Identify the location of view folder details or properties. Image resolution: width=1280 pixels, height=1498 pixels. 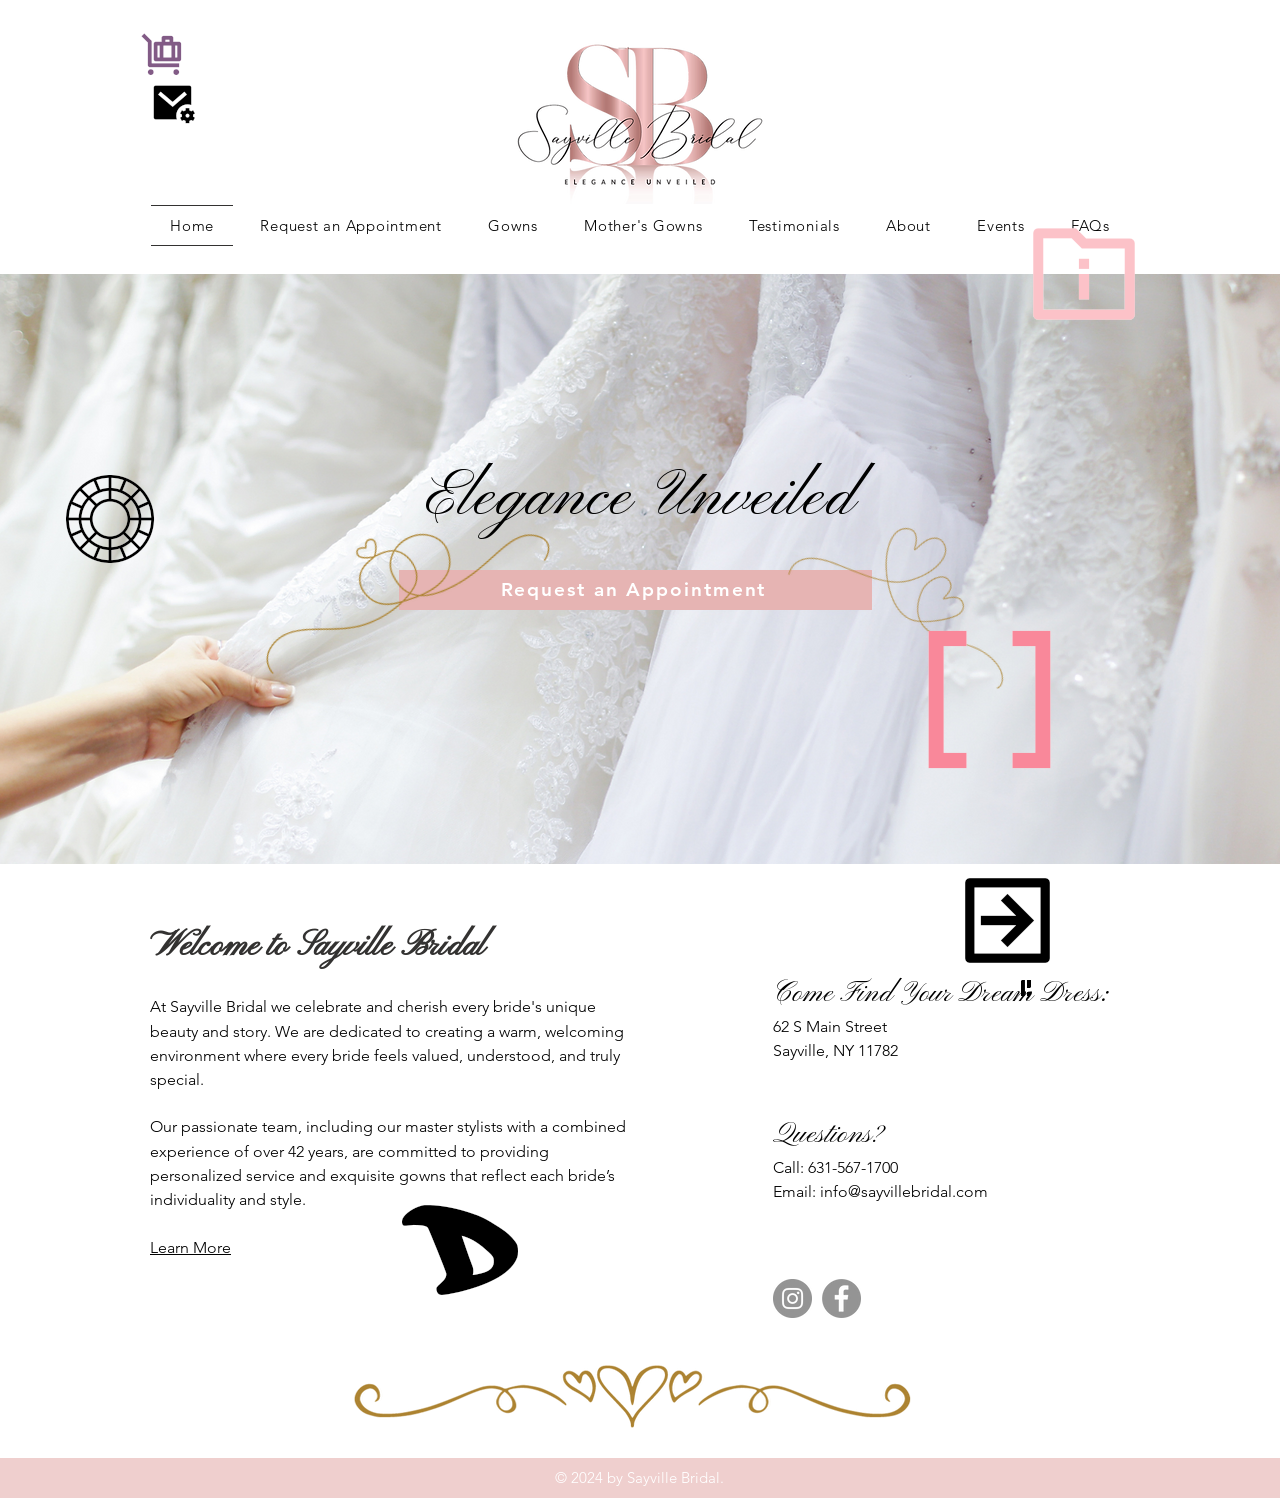
(1084, 274).